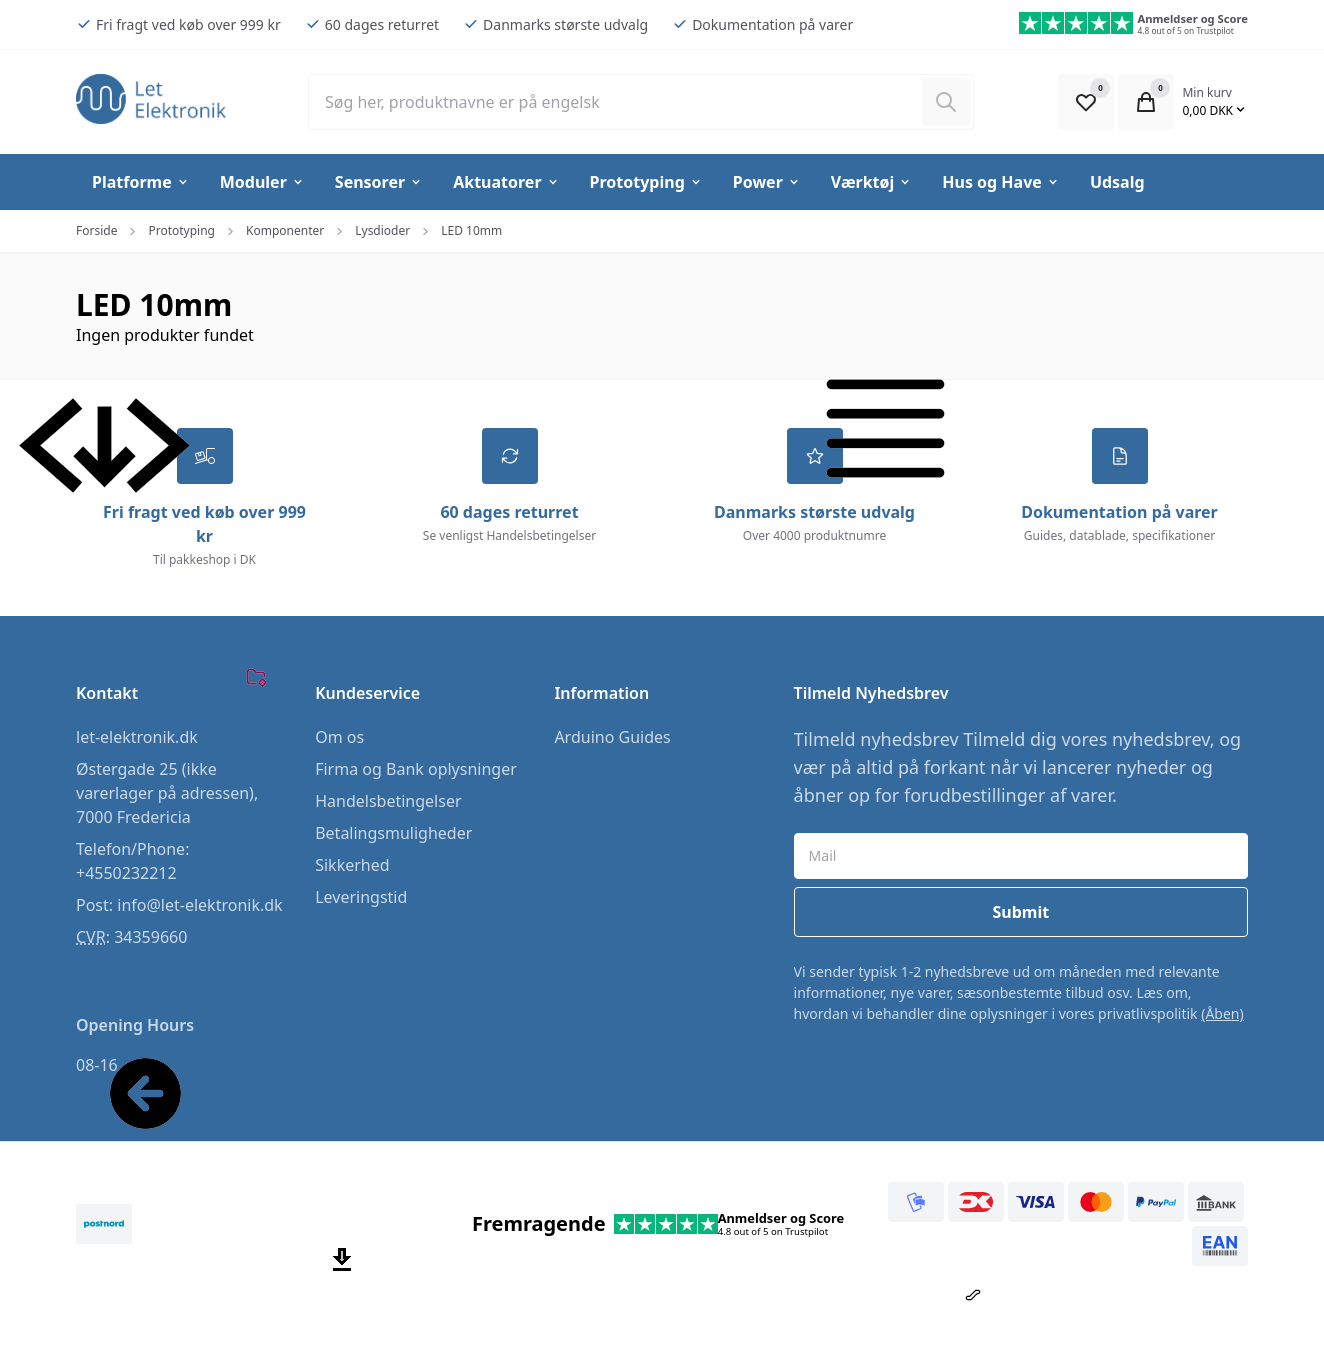 This screenshot has width=1324, height=1346. I want to click on pin a folder to quick access, so click(256, 677).